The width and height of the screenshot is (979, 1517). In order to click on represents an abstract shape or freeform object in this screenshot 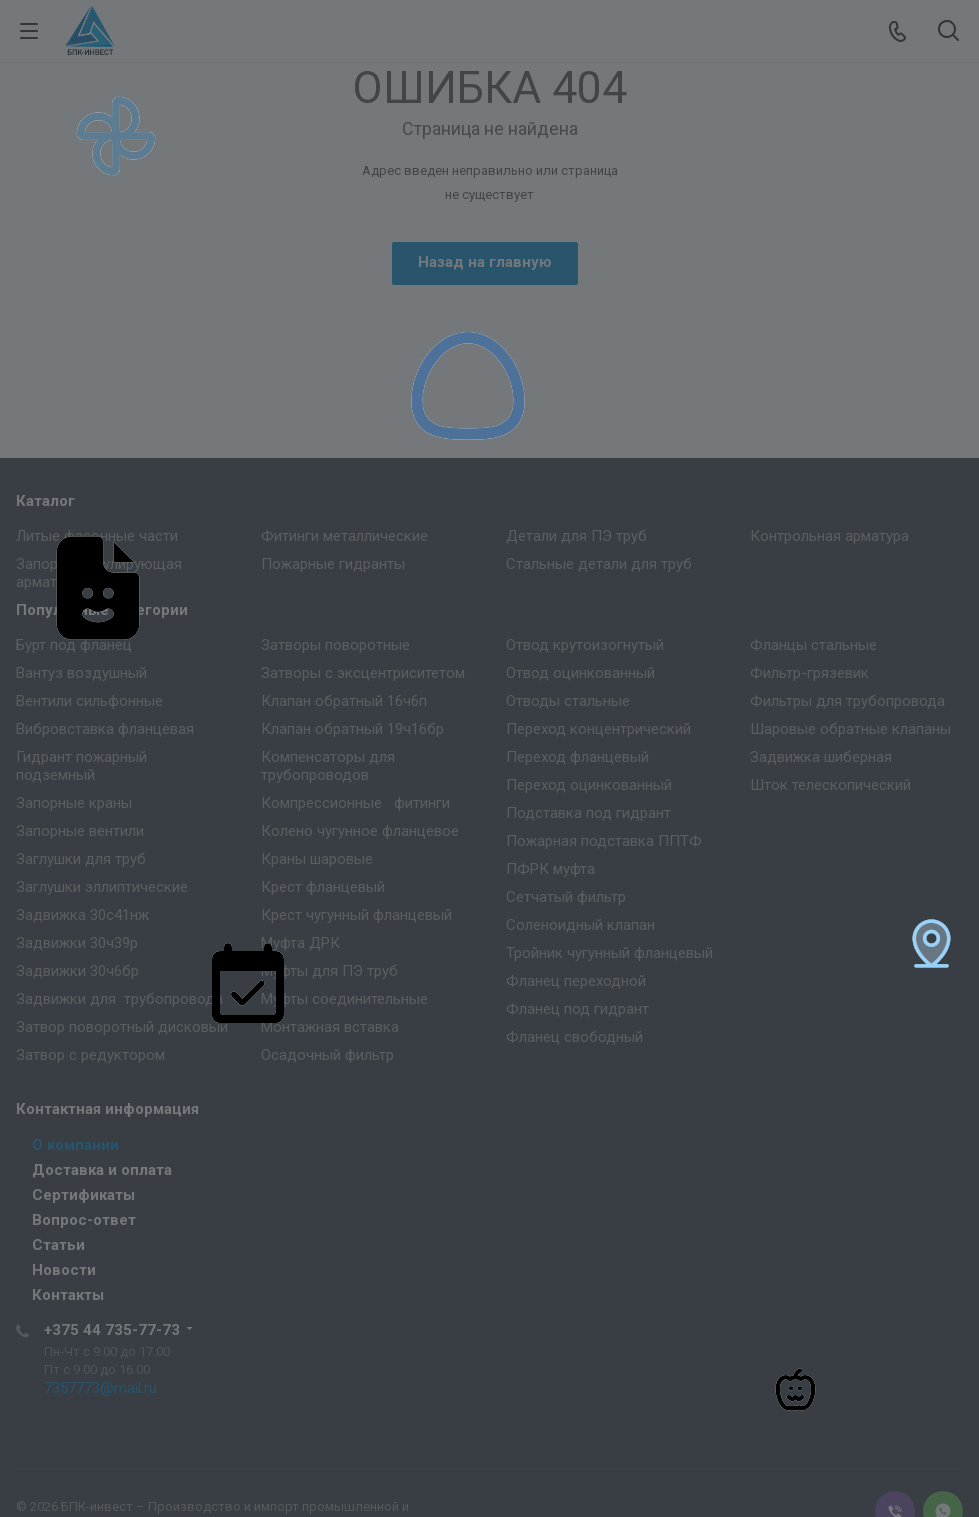, I will do `click(468, 383)`.